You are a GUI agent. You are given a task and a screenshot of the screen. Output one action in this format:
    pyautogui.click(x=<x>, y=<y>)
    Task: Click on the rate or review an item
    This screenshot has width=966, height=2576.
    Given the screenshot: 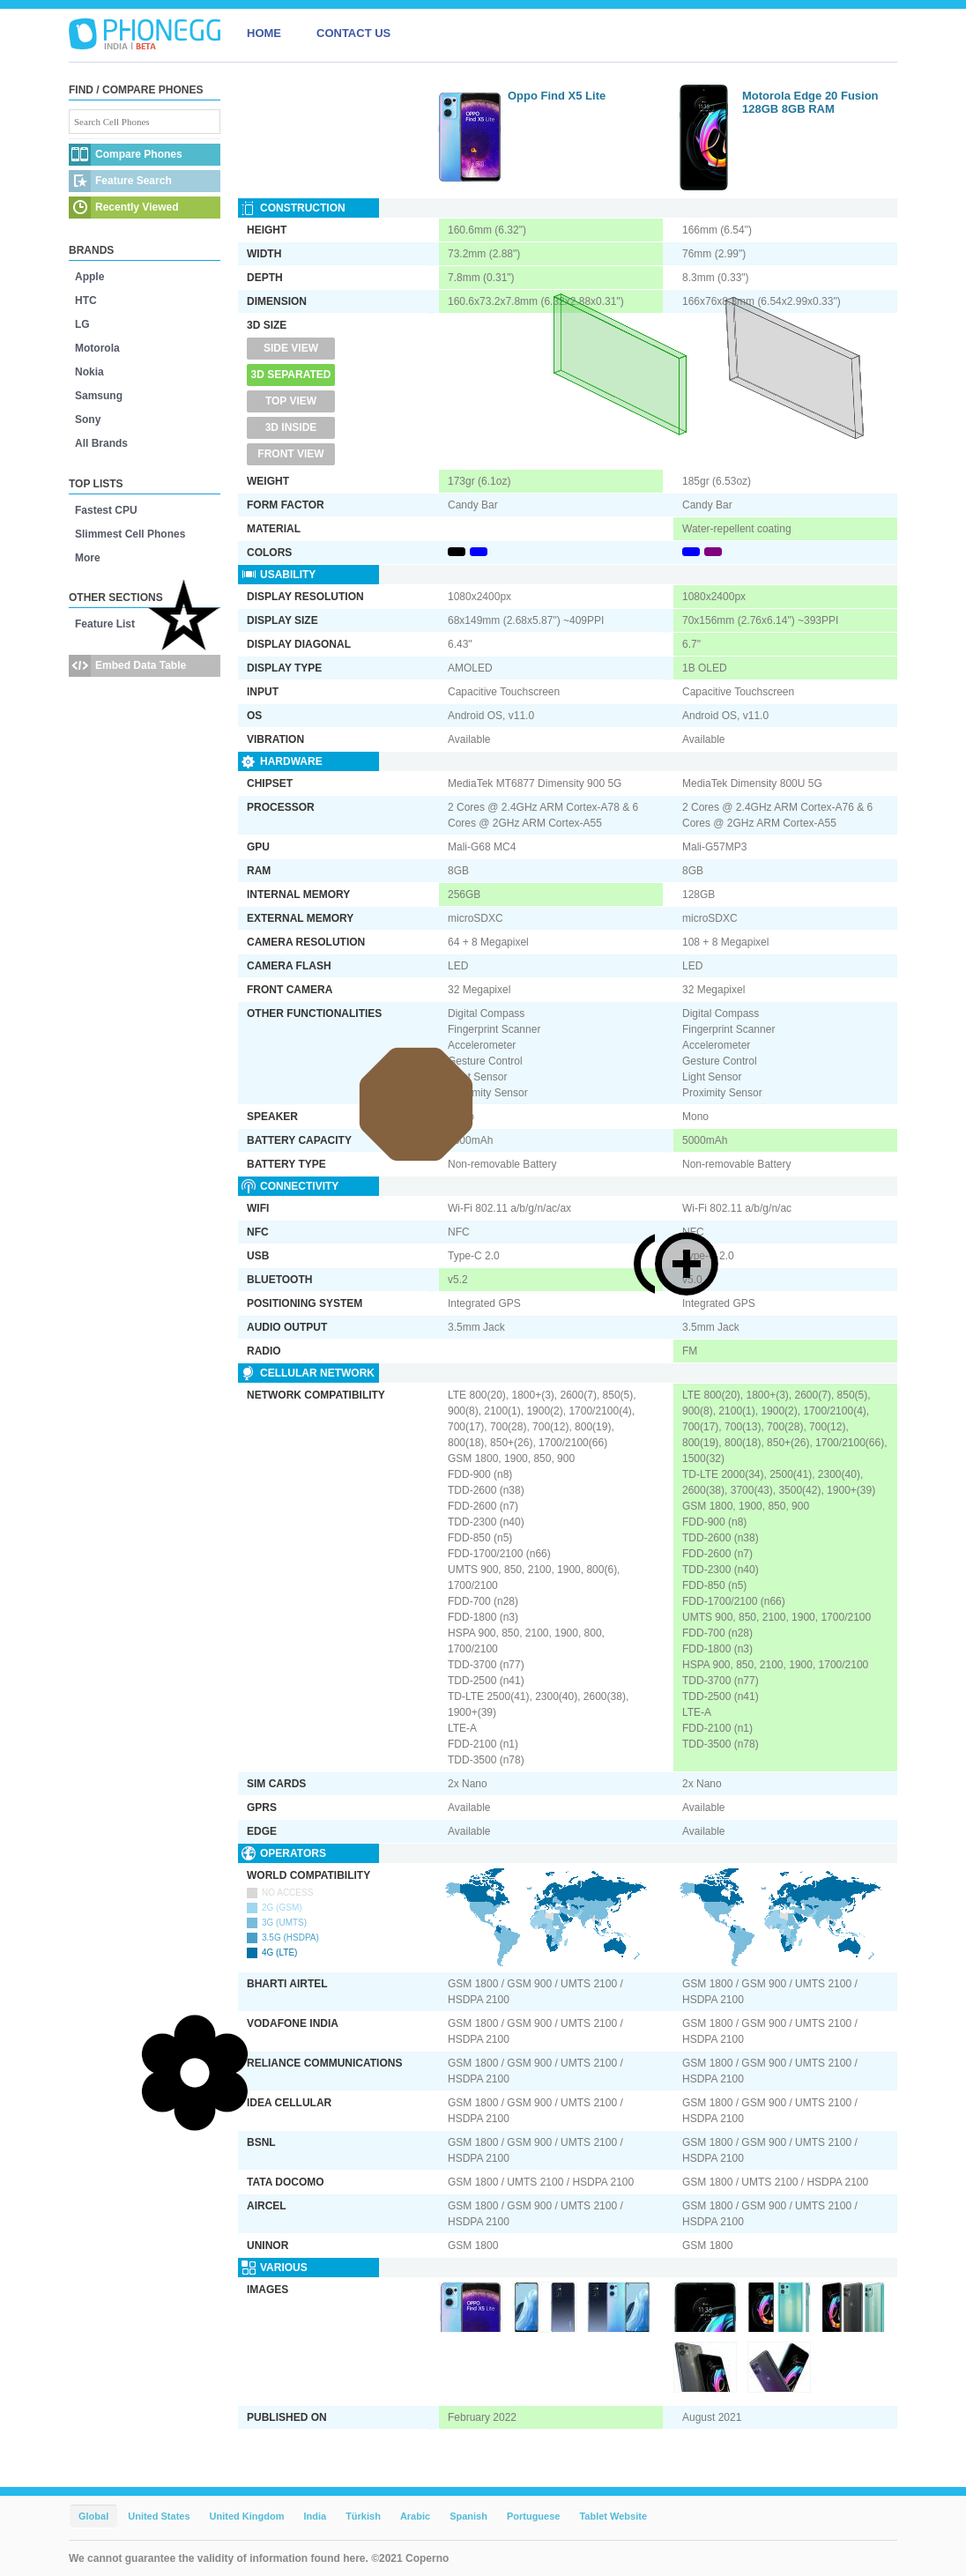 What is the action you would take?
    pyautogui.click(x=183, y=614)
    